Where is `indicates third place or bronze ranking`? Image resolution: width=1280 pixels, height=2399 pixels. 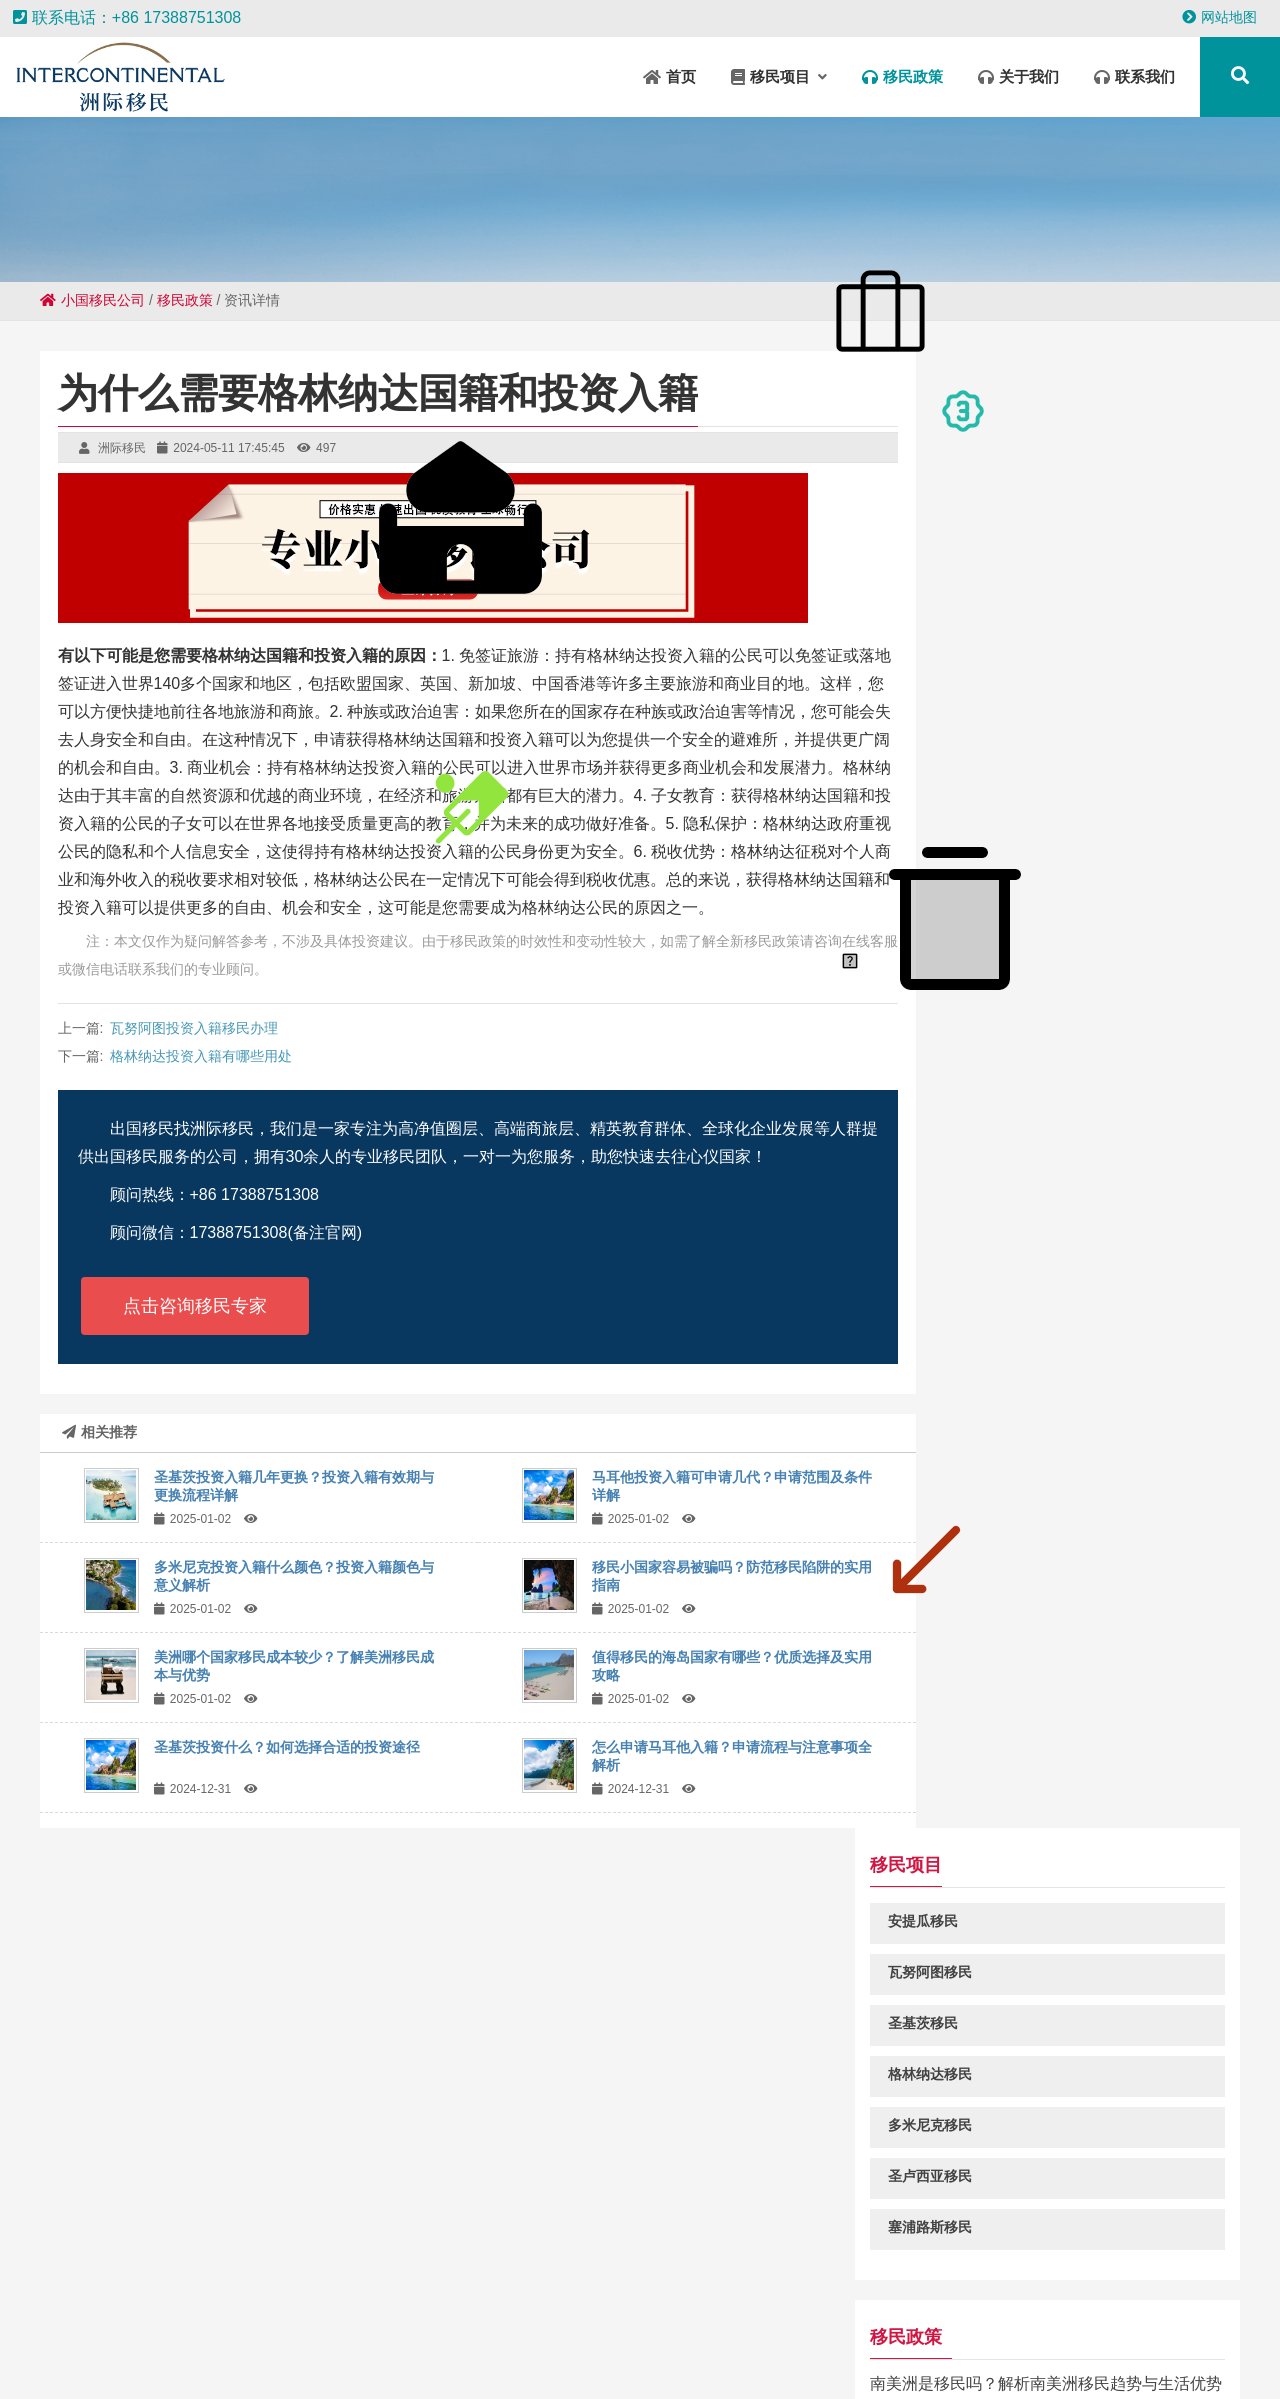
indicates third place or bronze ranking is located at coordinates (963, 411).